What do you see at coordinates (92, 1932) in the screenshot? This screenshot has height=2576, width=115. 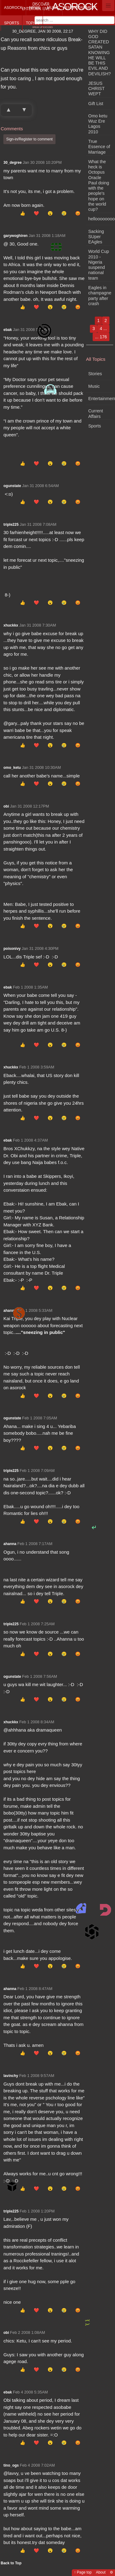 I see `SecurityScorecard company logo` at bounding box center [92, 1932].